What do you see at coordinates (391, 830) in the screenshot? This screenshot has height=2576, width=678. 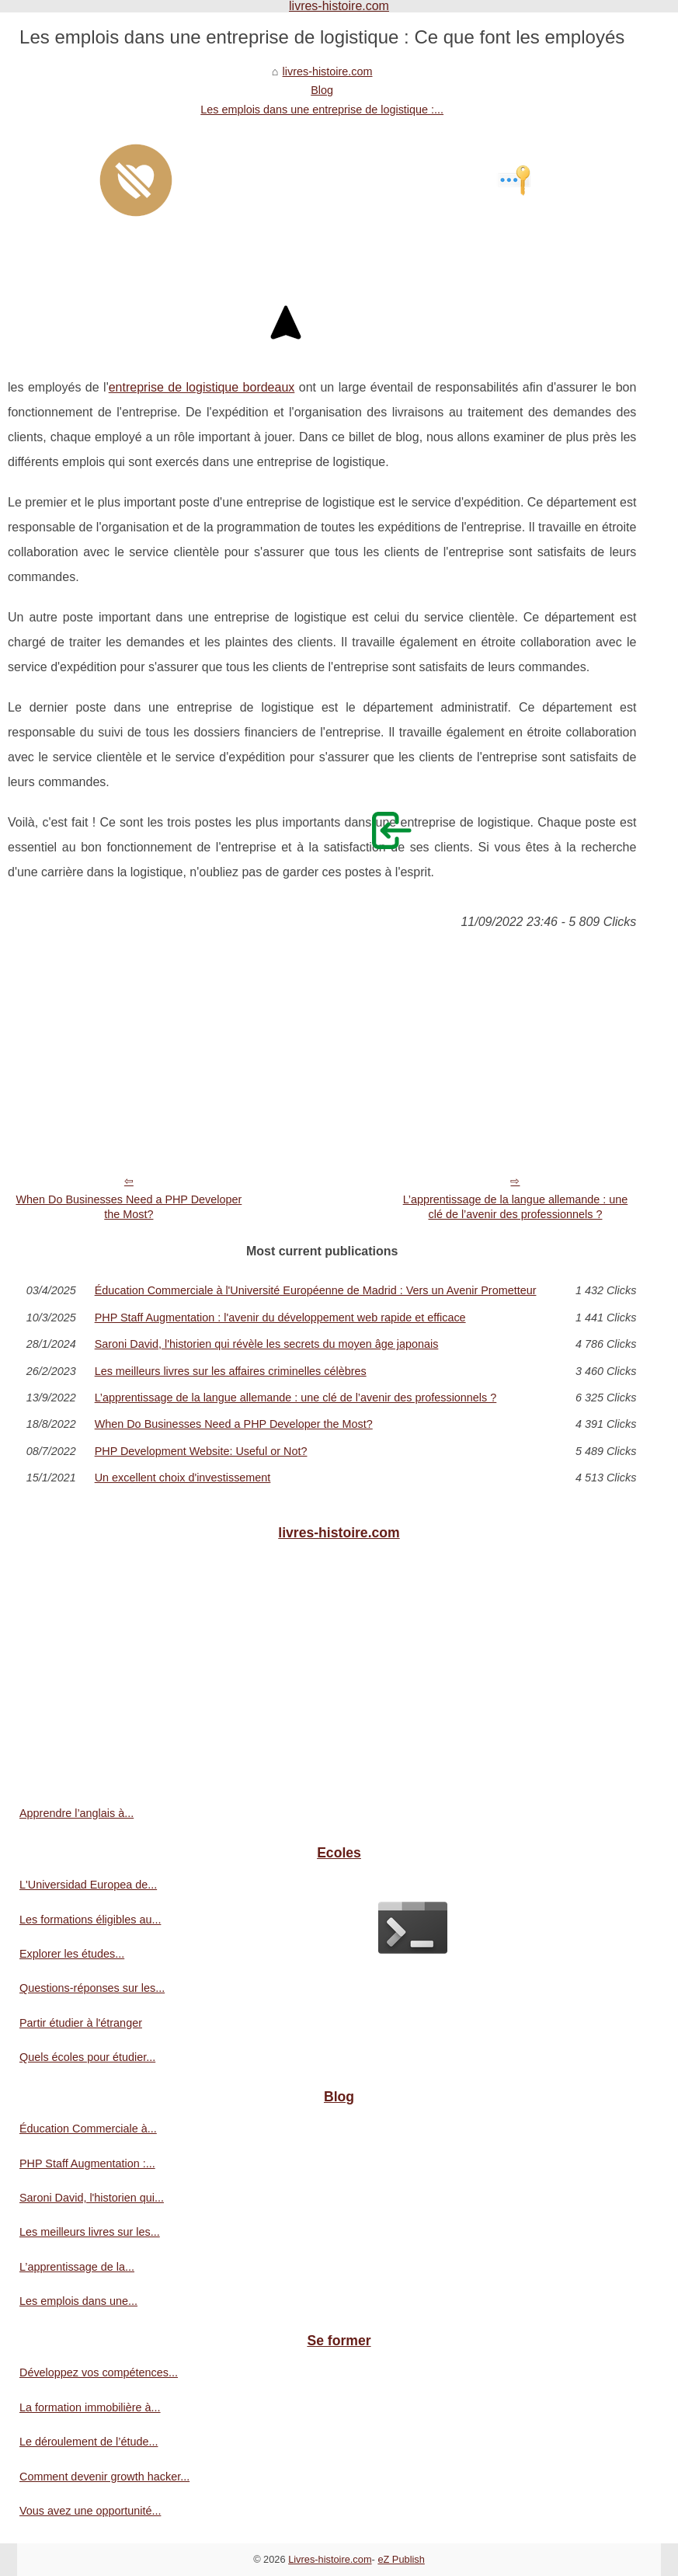 I see `log in to your account` at bounding box center [391, 830].